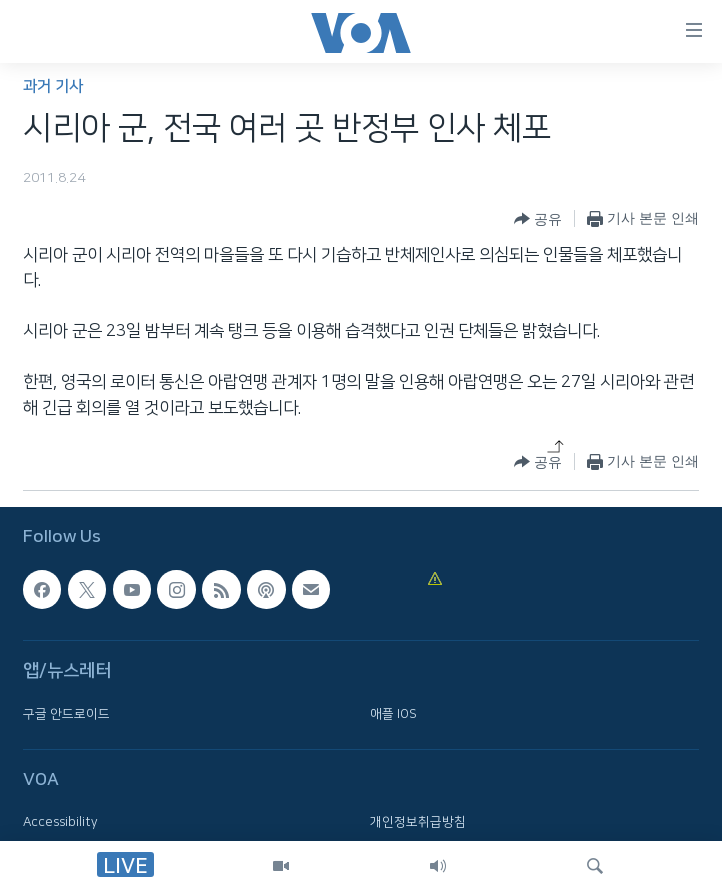  Describe the element at coordinates (556, 447) in the screenshot. I see `move item up and to the right` at that location.